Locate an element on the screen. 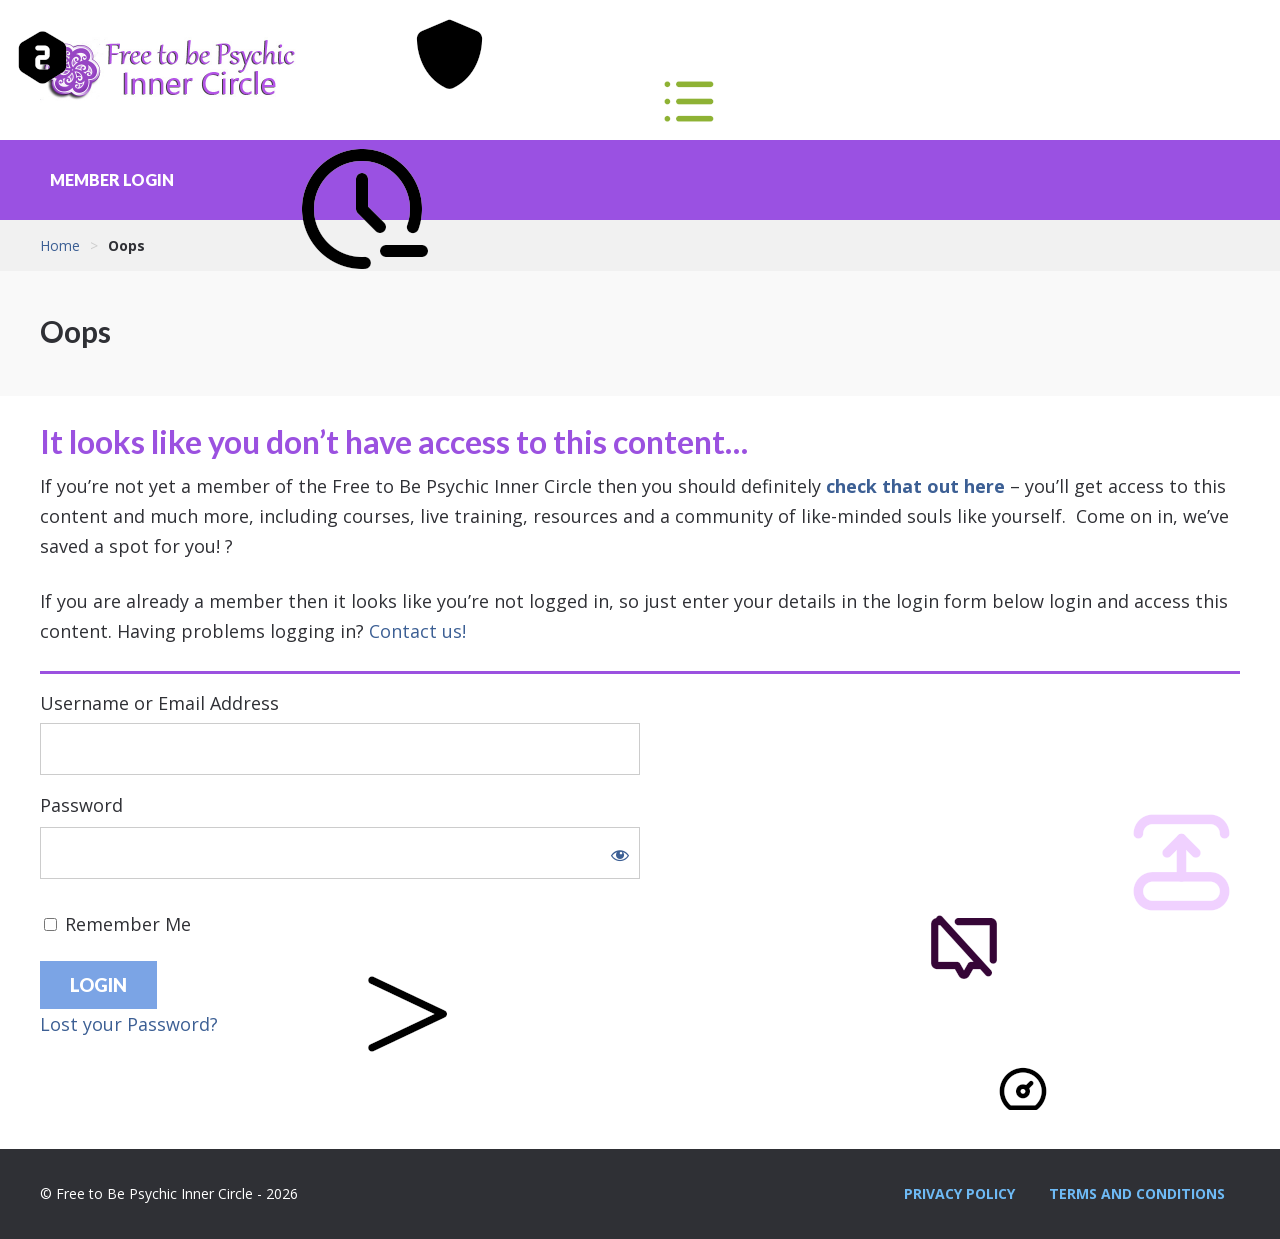 This screenshot has width=1280, height=1239. access your dashboard or control panel is located at coordinates (1023, 1089).